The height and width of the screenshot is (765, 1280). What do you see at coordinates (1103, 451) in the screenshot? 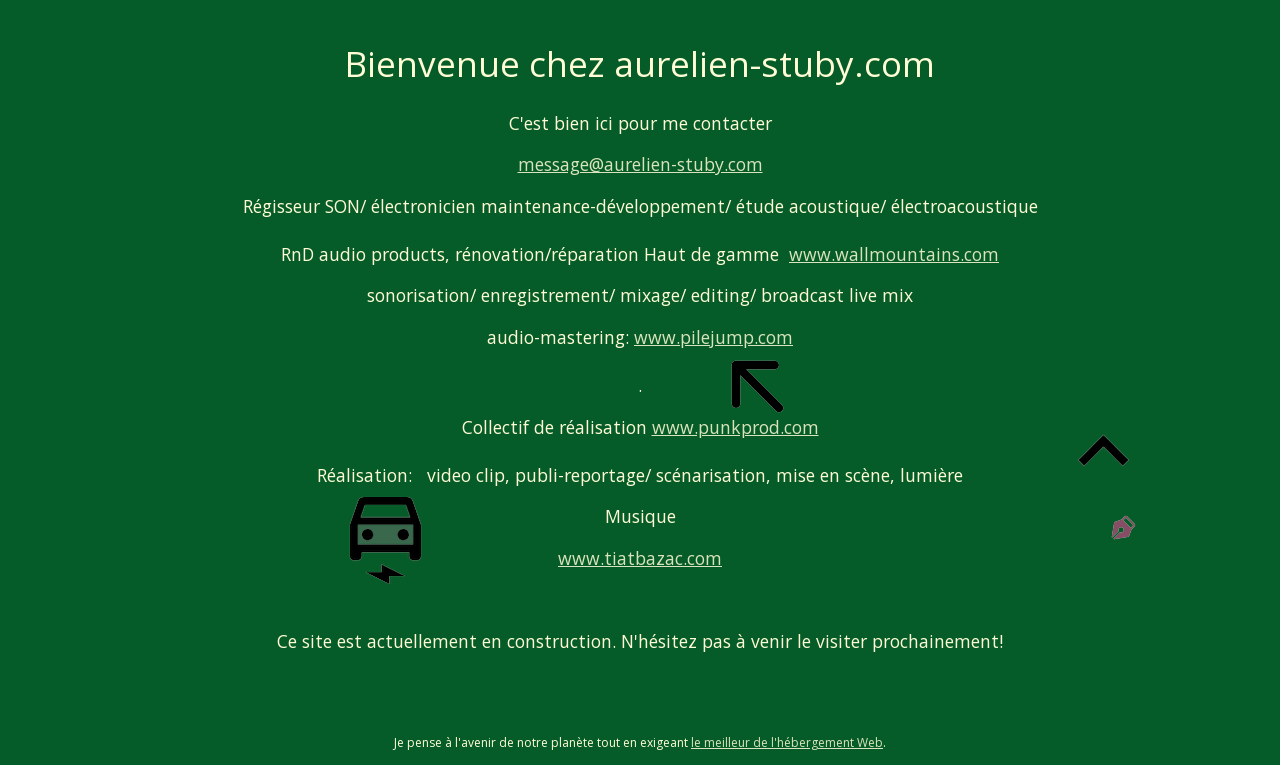
I see `collapse an expanded section` at bounding box center [1103, 451].